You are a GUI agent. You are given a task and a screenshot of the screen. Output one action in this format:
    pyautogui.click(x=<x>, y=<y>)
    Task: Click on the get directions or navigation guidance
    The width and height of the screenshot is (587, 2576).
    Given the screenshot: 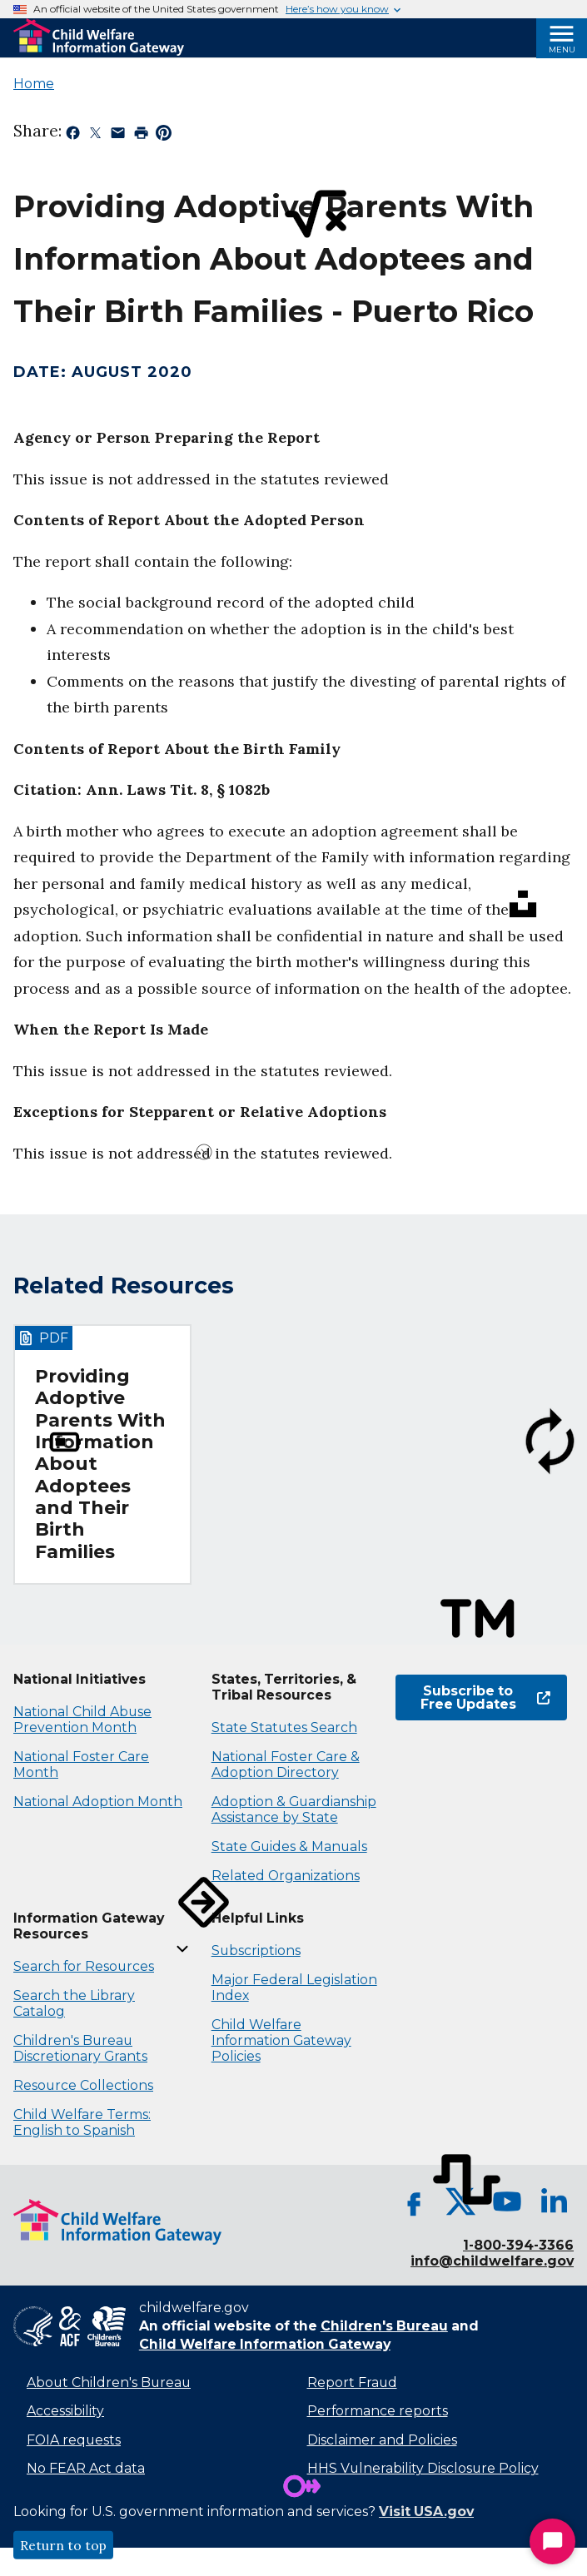 What is the action you would take?
    pyautogui.click(x=203, y=1902)
    